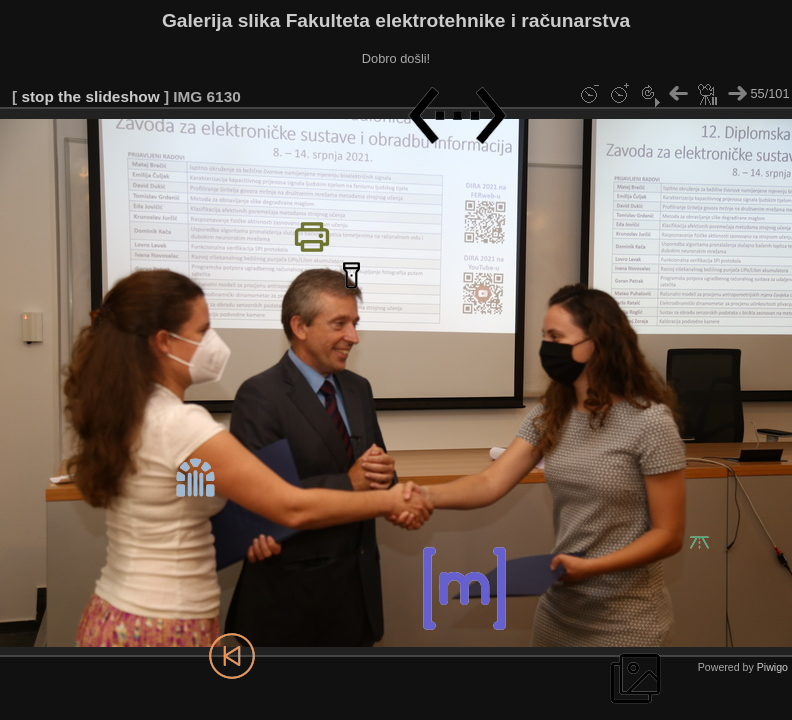  I want to click on open Matrix messaging app, so click(464, 588).